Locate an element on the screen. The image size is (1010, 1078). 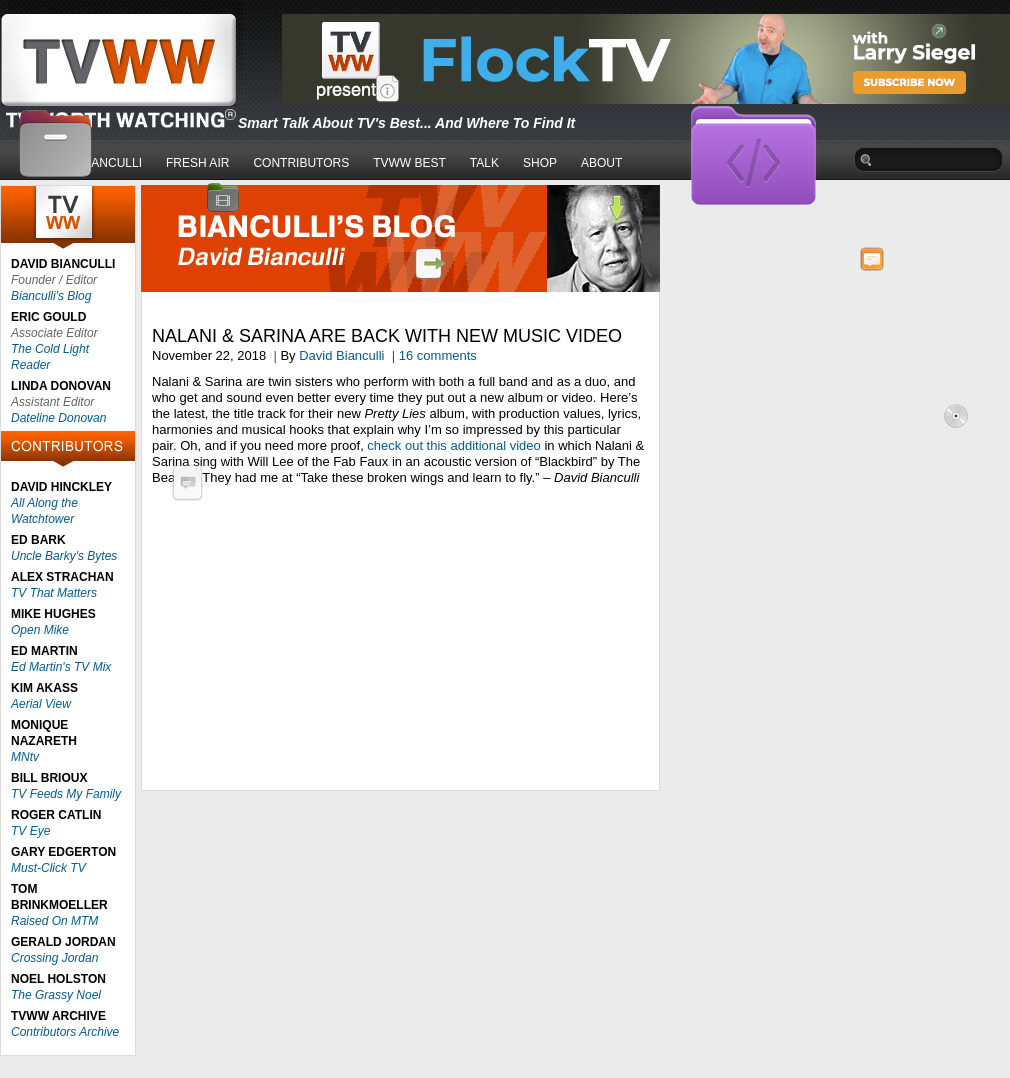
export document to another location is located at coordinates (428, 263).